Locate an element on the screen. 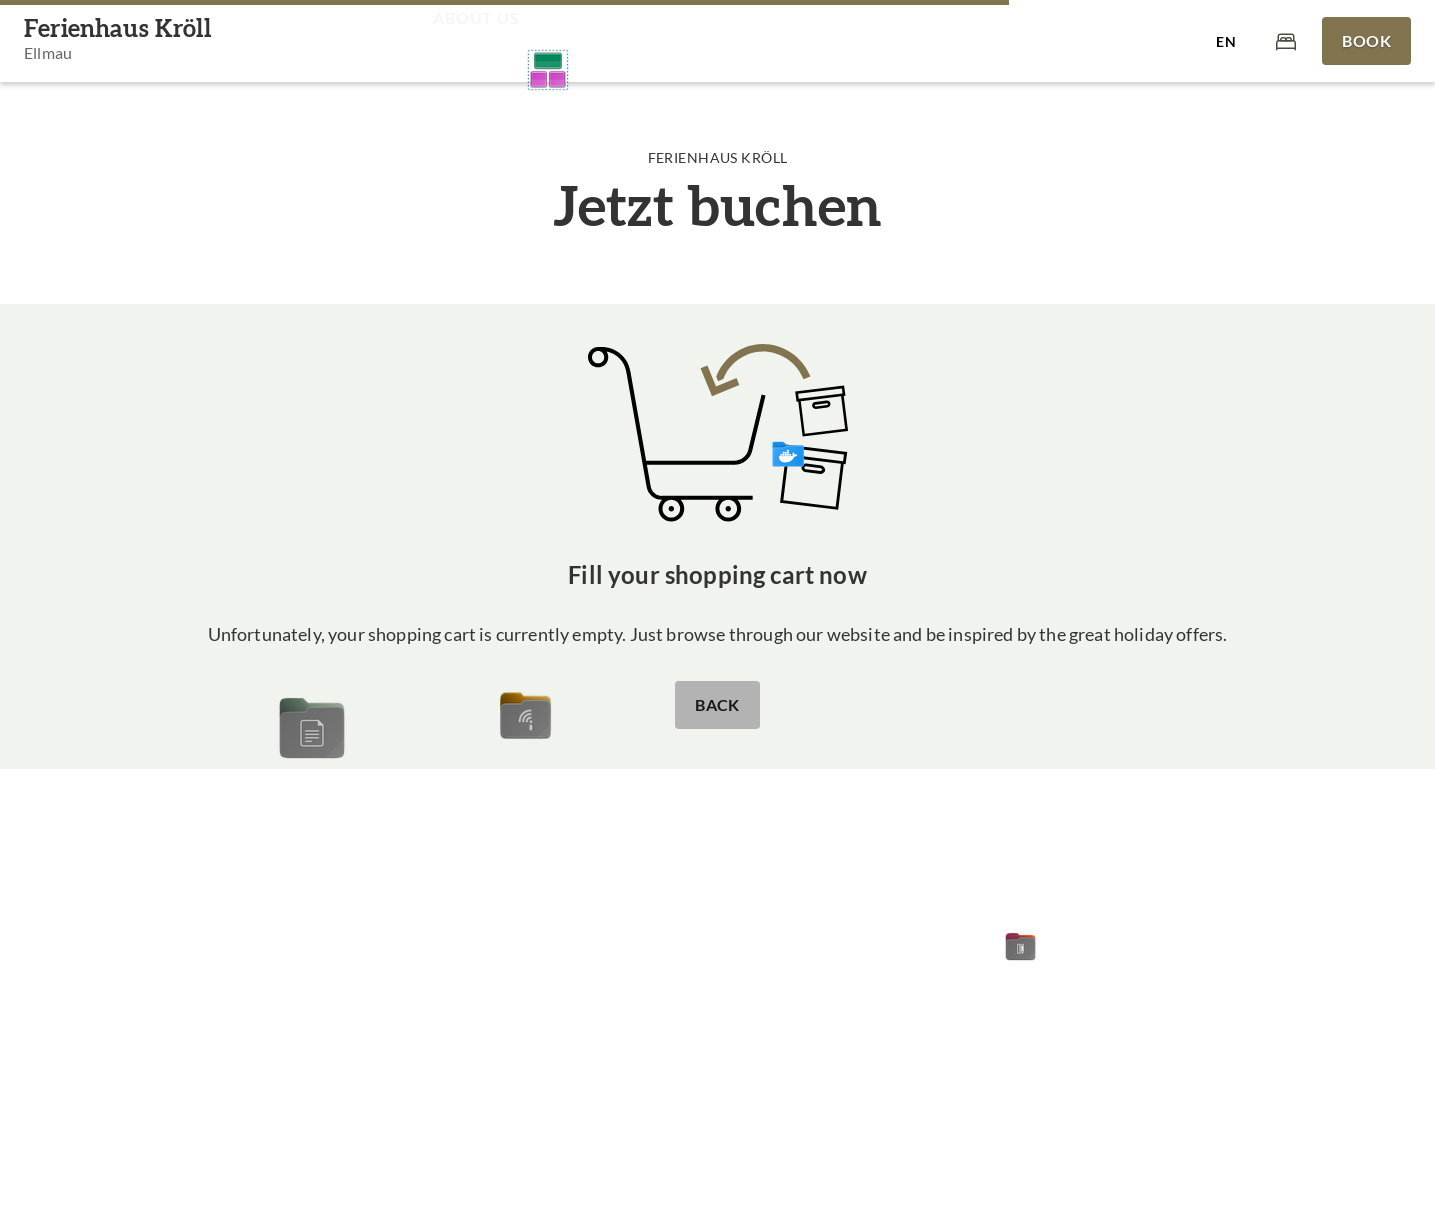  select all items in the current view is located at coordinates (548, 70).